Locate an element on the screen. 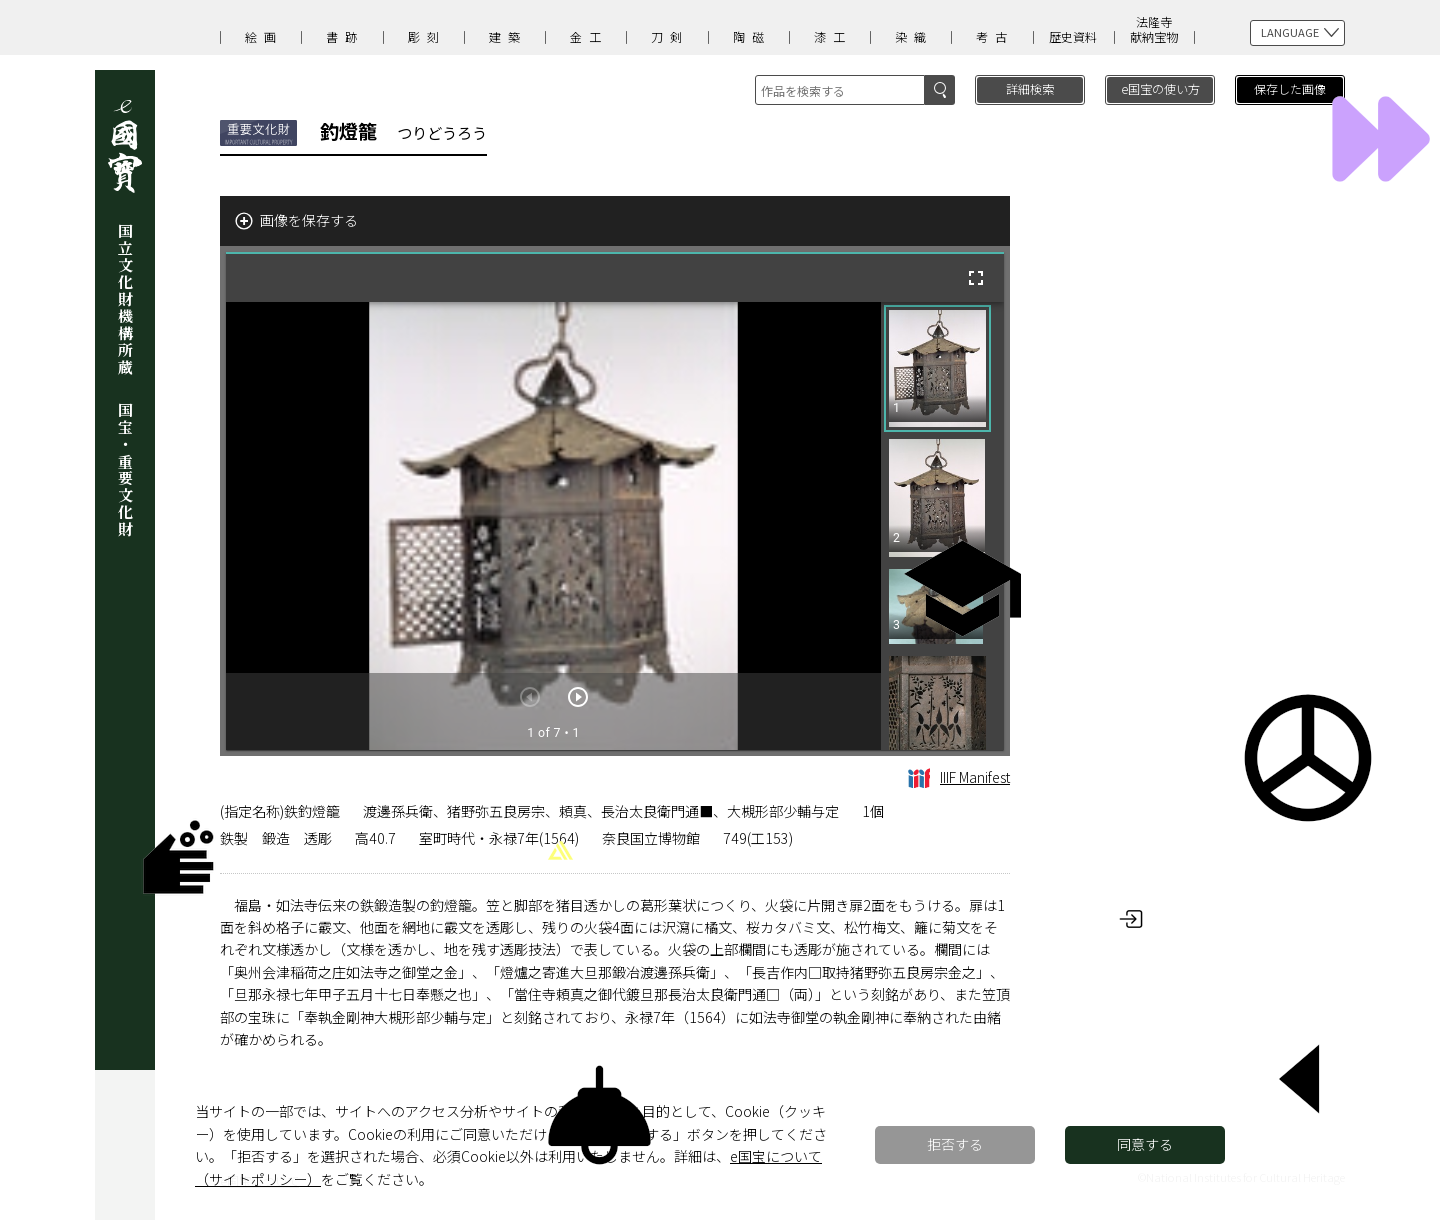 The height and width of the screenshot is (1220, 1440). mercedes-benz brand logo is located at coordinates (1308, 758).